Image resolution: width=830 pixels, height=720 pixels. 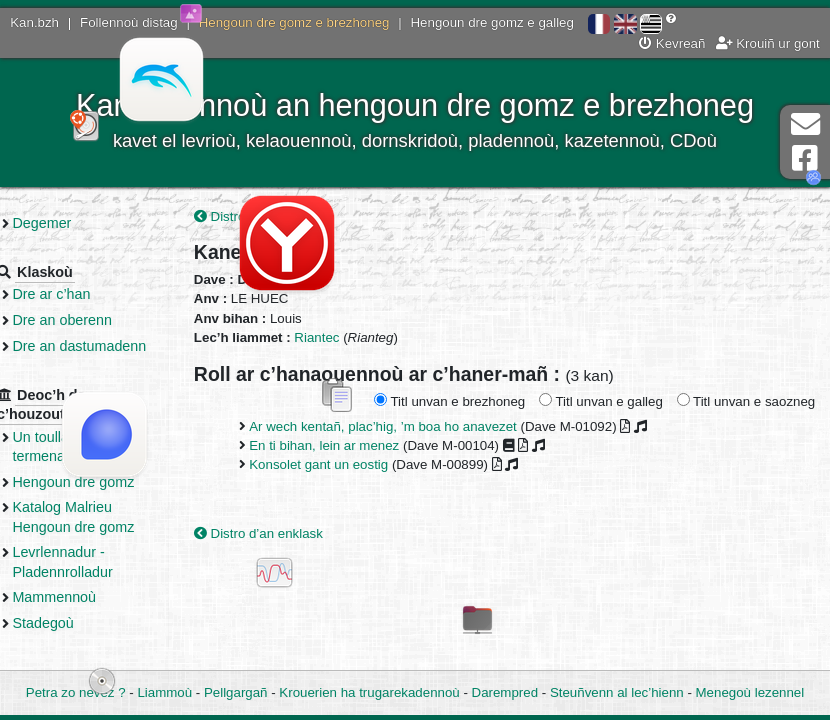 I want to click on paste copied content from clipboard, so click(x=337, y=395).